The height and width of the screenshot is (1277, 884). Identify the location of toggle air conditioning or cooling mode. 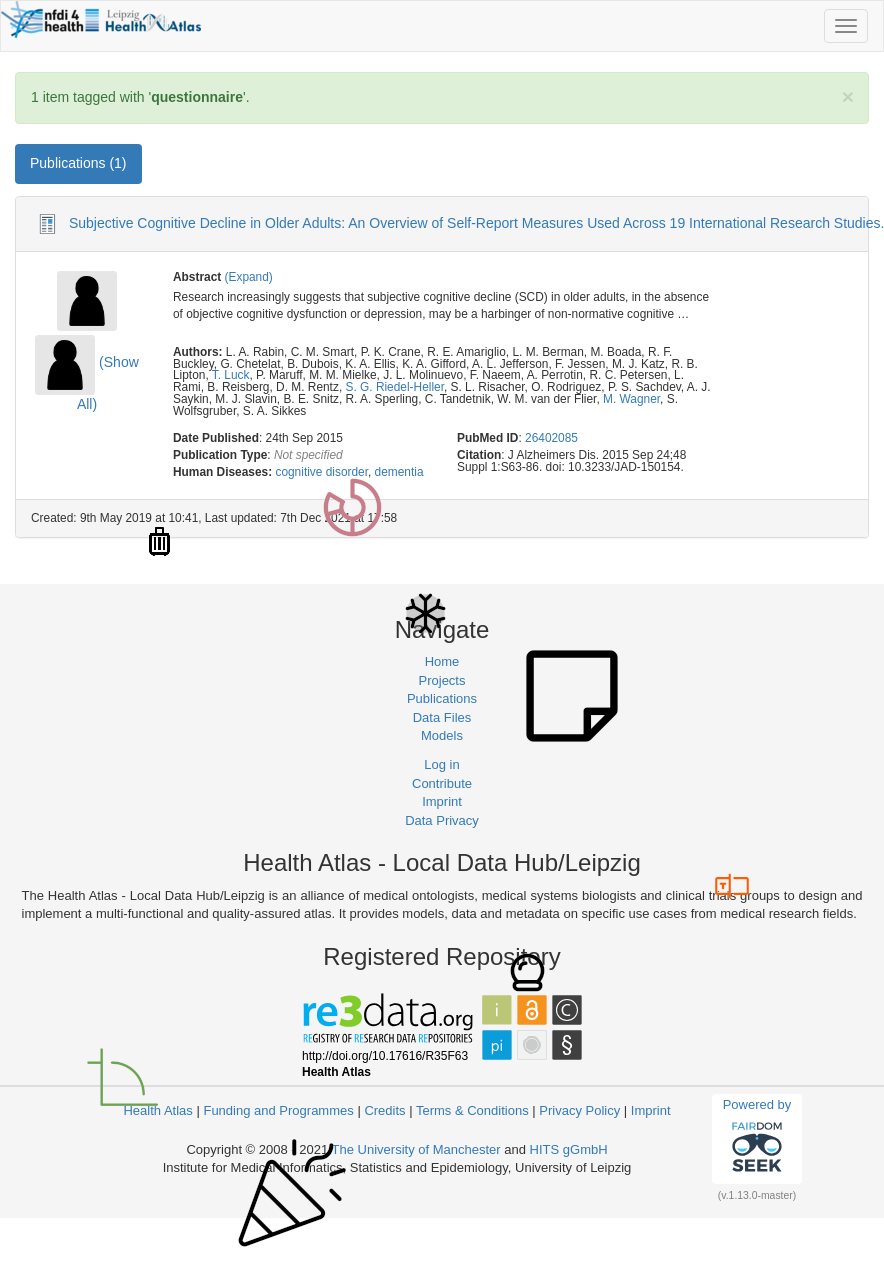
(425, 613).